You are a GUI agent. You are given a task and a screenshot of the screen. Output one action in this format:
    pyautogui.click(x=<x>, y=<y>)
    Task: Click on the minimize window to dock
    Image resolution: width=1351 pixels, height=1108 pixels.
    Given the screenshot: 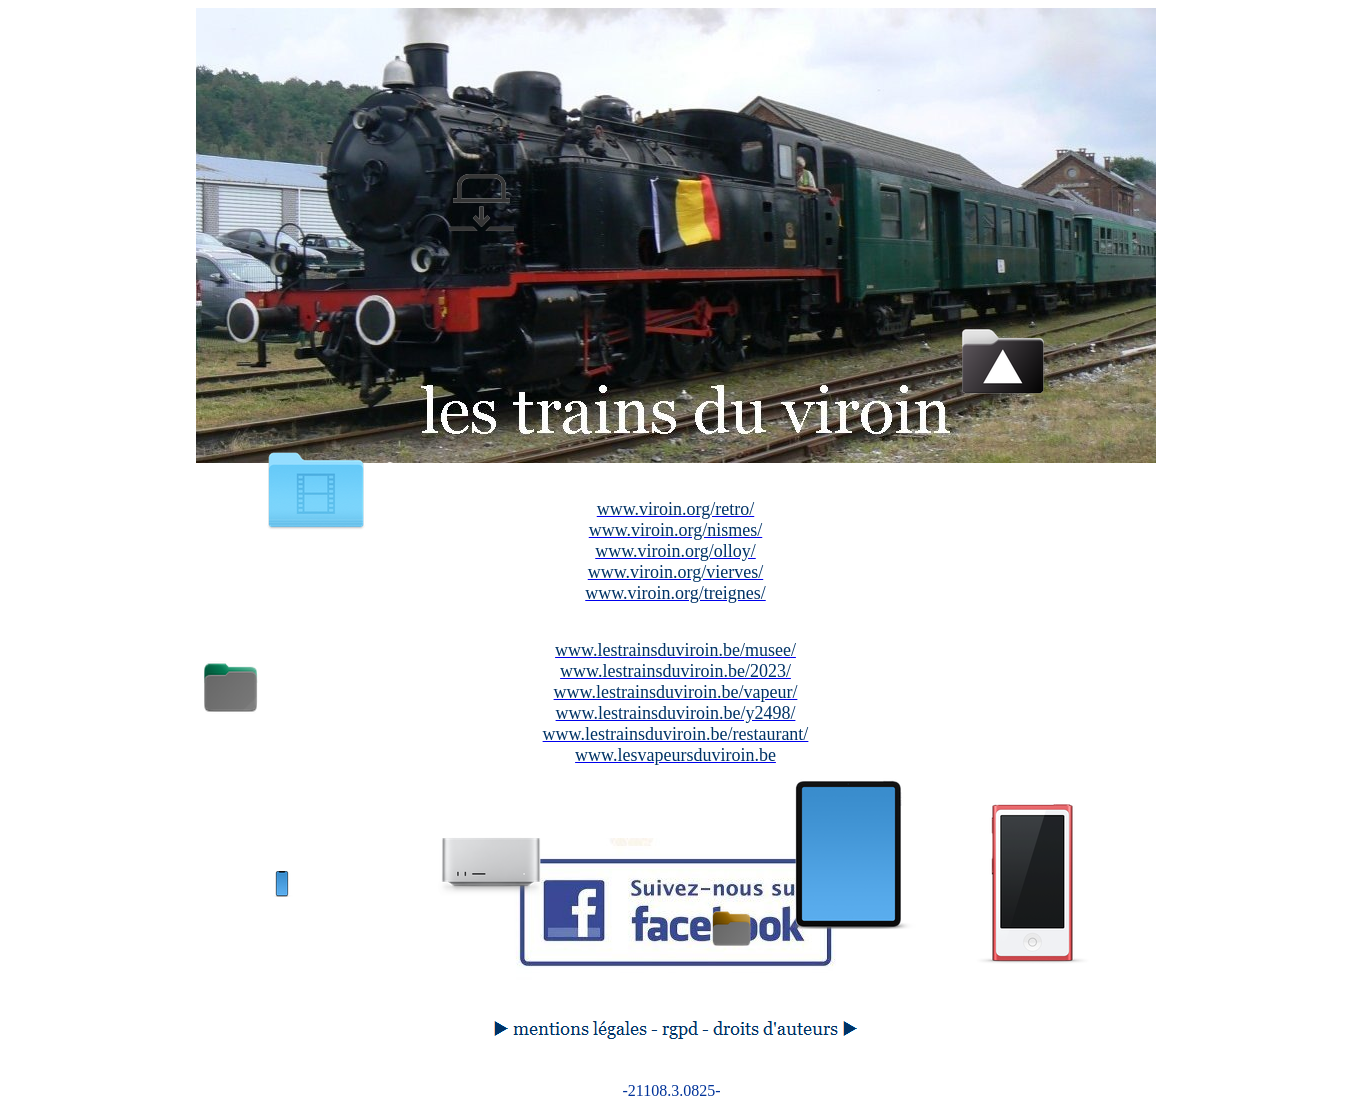 What is the action you would take?
    pyautogui.click(x=481, y=202)
    